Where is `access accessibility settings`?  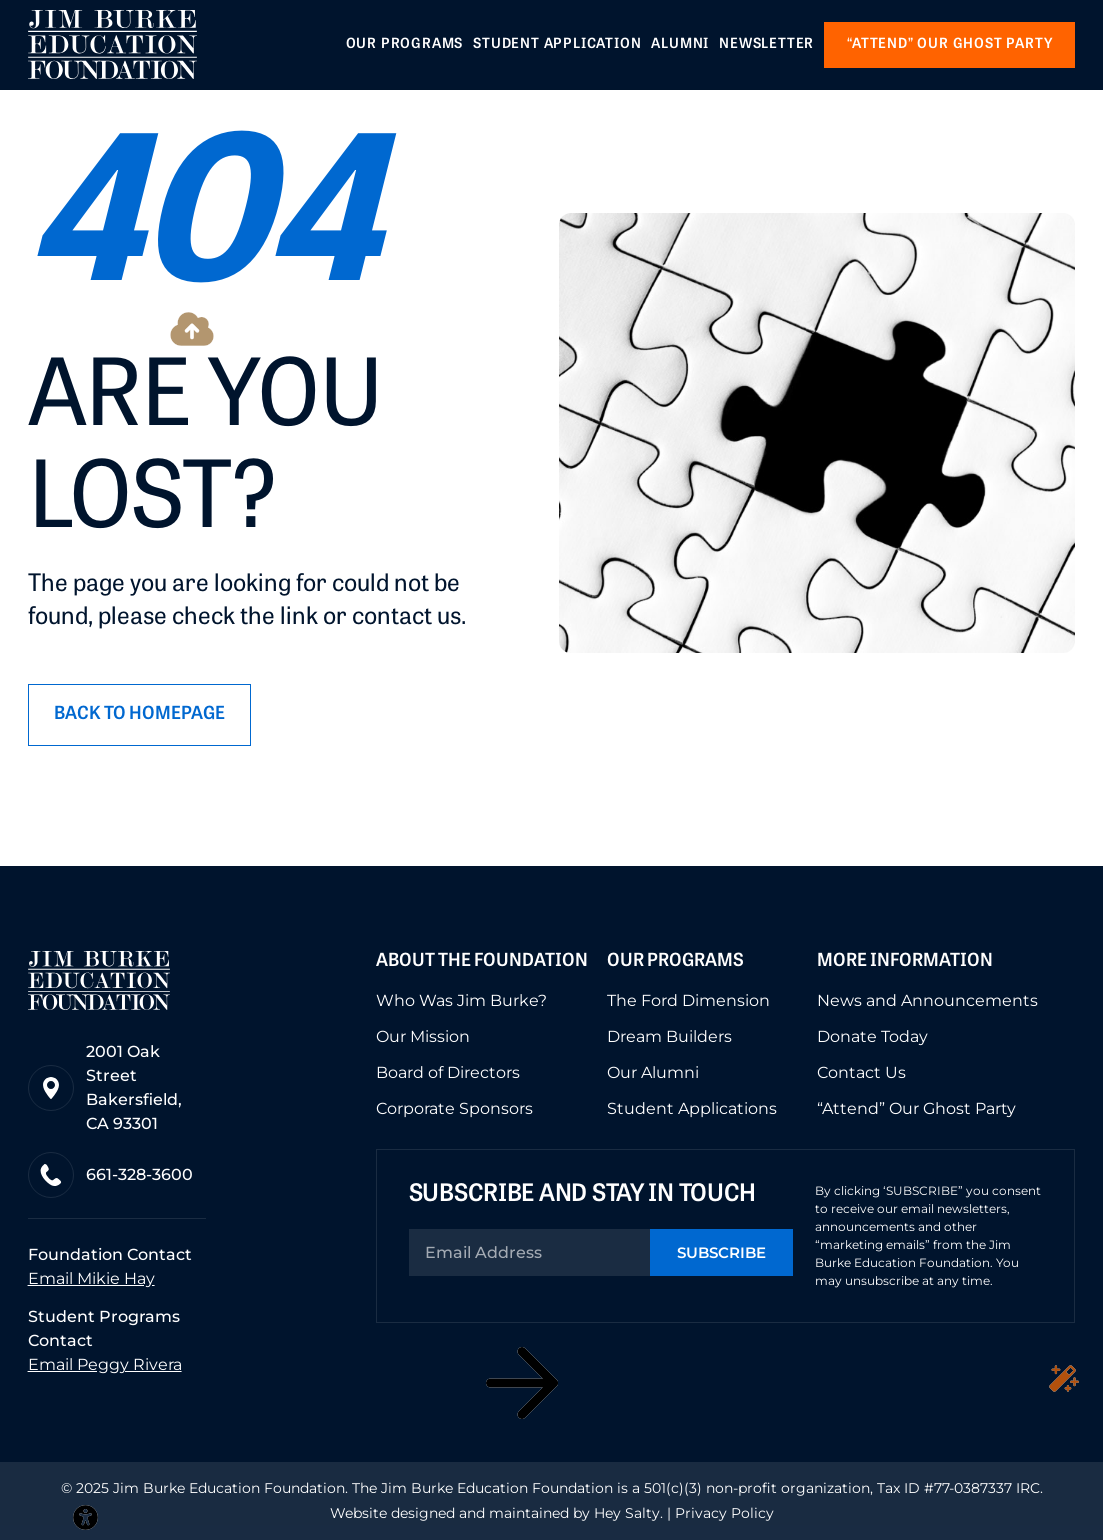
access accessibility settings is located at coordinates (85, 1517).